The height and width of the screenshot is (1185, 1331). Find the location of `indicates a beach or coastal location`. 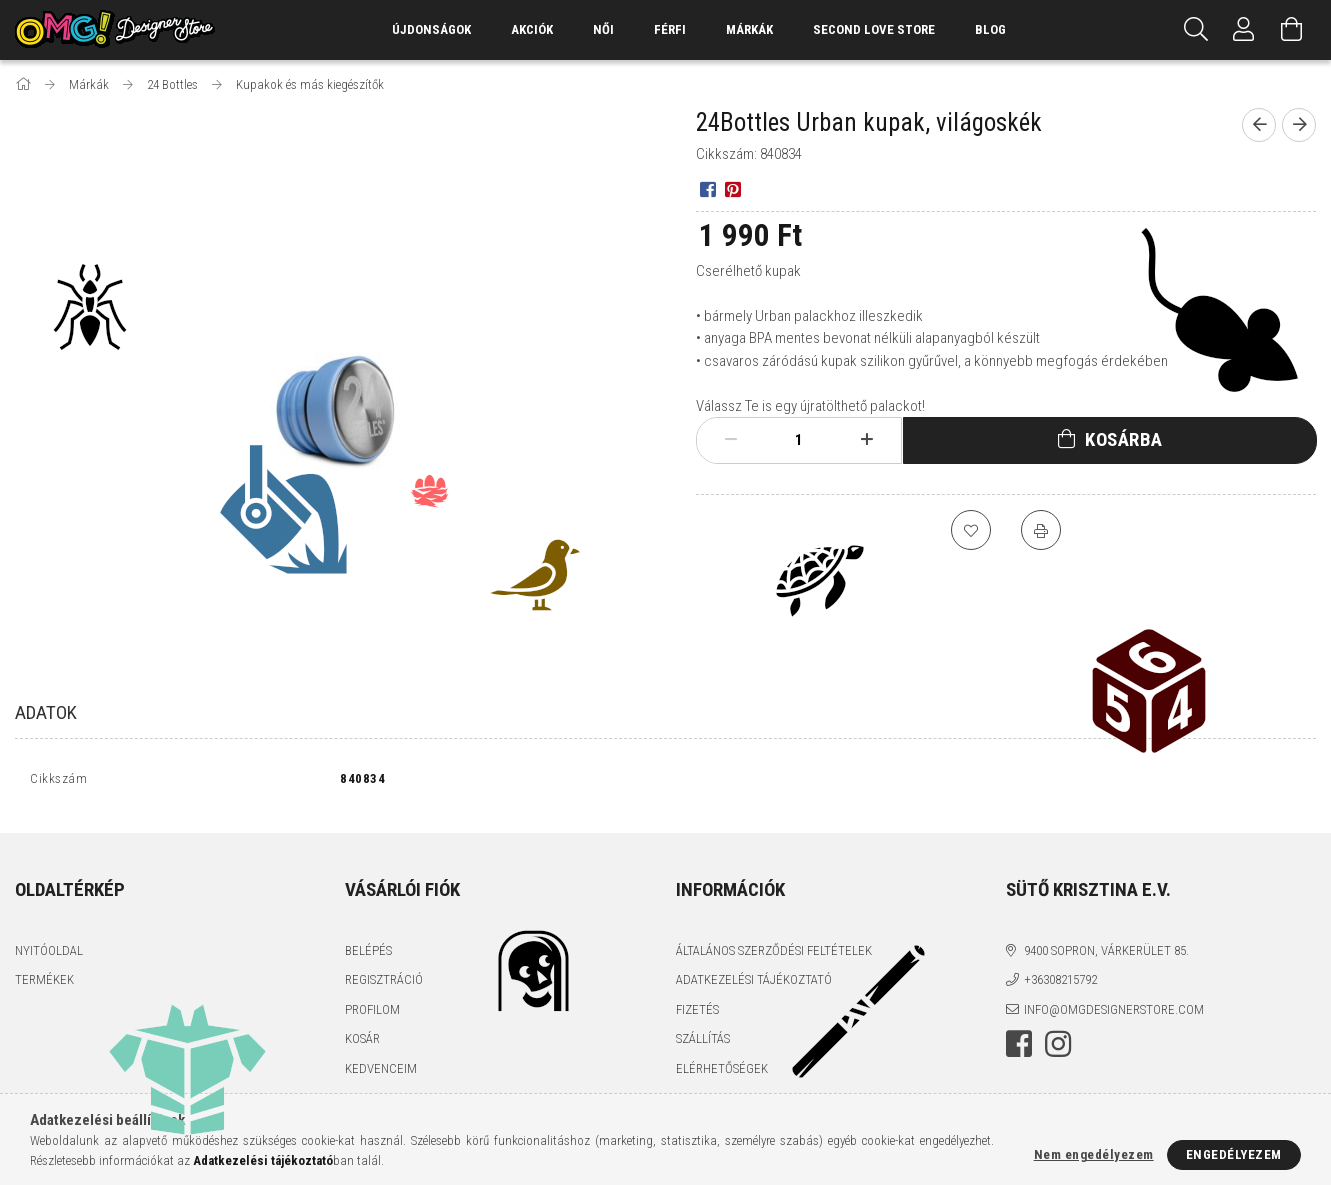

indicates a beach or coastal location is located at coordinates (535, 575).